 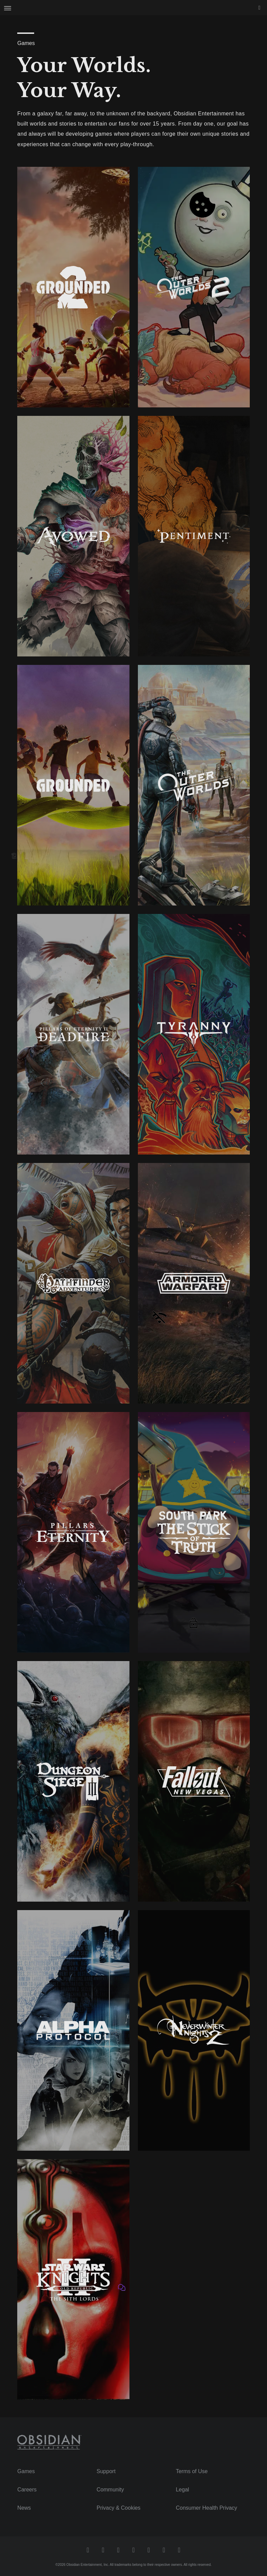 I want to click on no cell phone service available, so click(x=14, y=856).